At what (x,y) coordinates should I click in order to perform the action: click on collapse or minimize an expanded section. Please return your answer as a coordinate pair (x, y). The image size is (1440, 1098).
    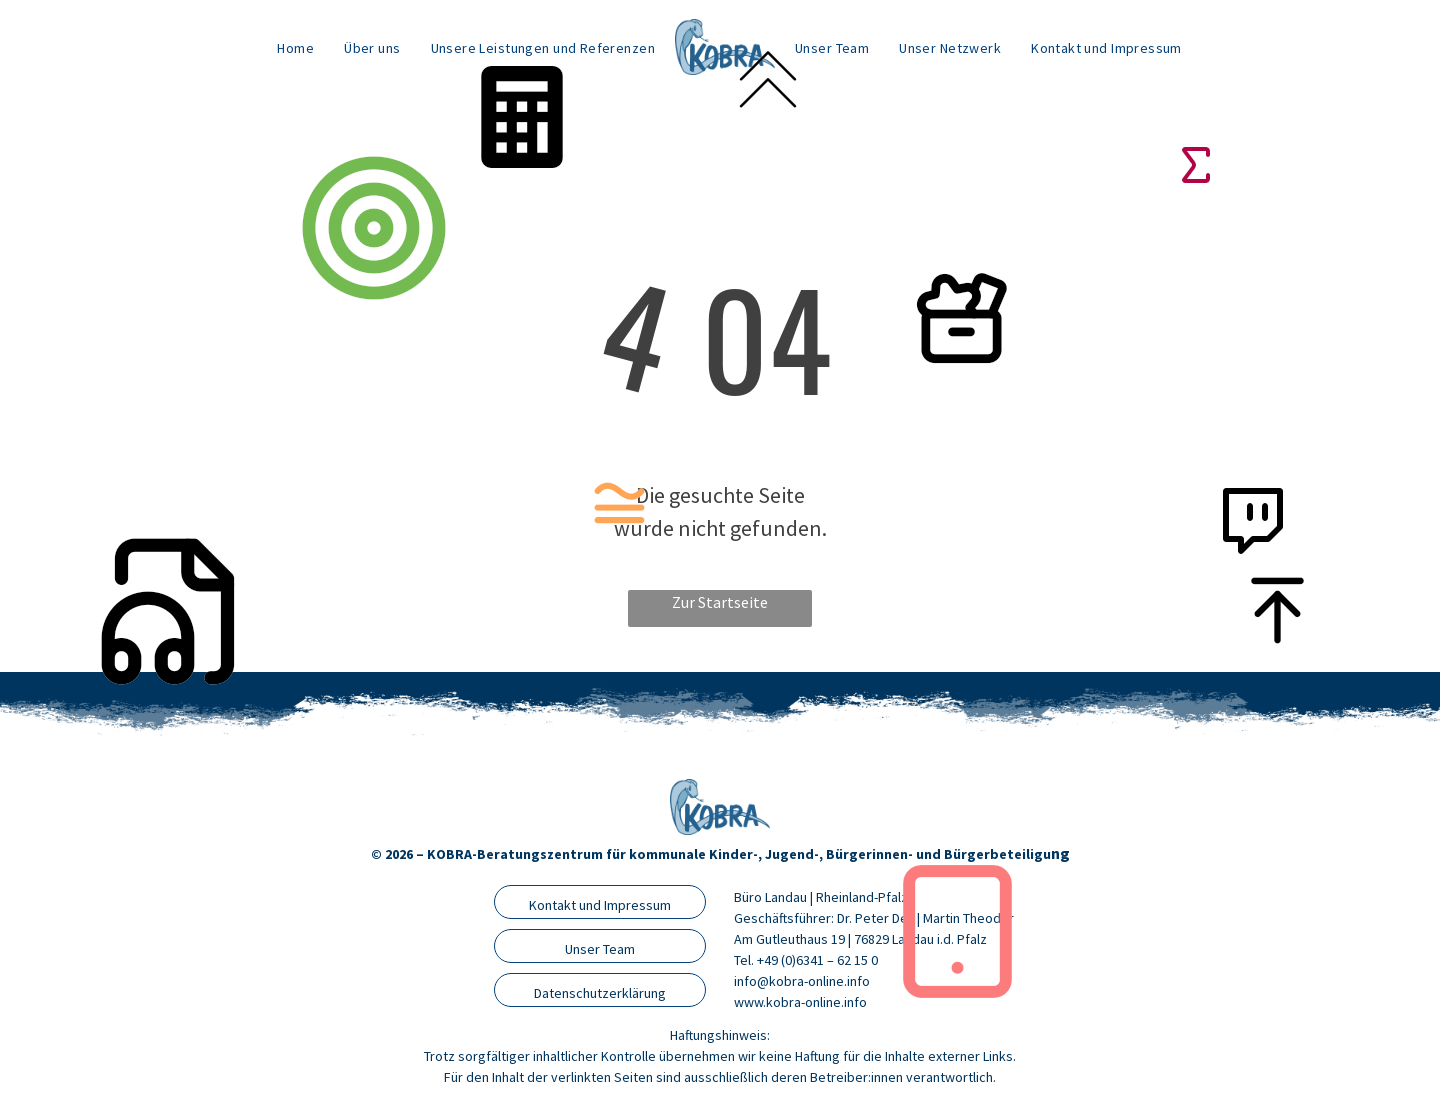
    Looking at the image, I should click on (768, 82).